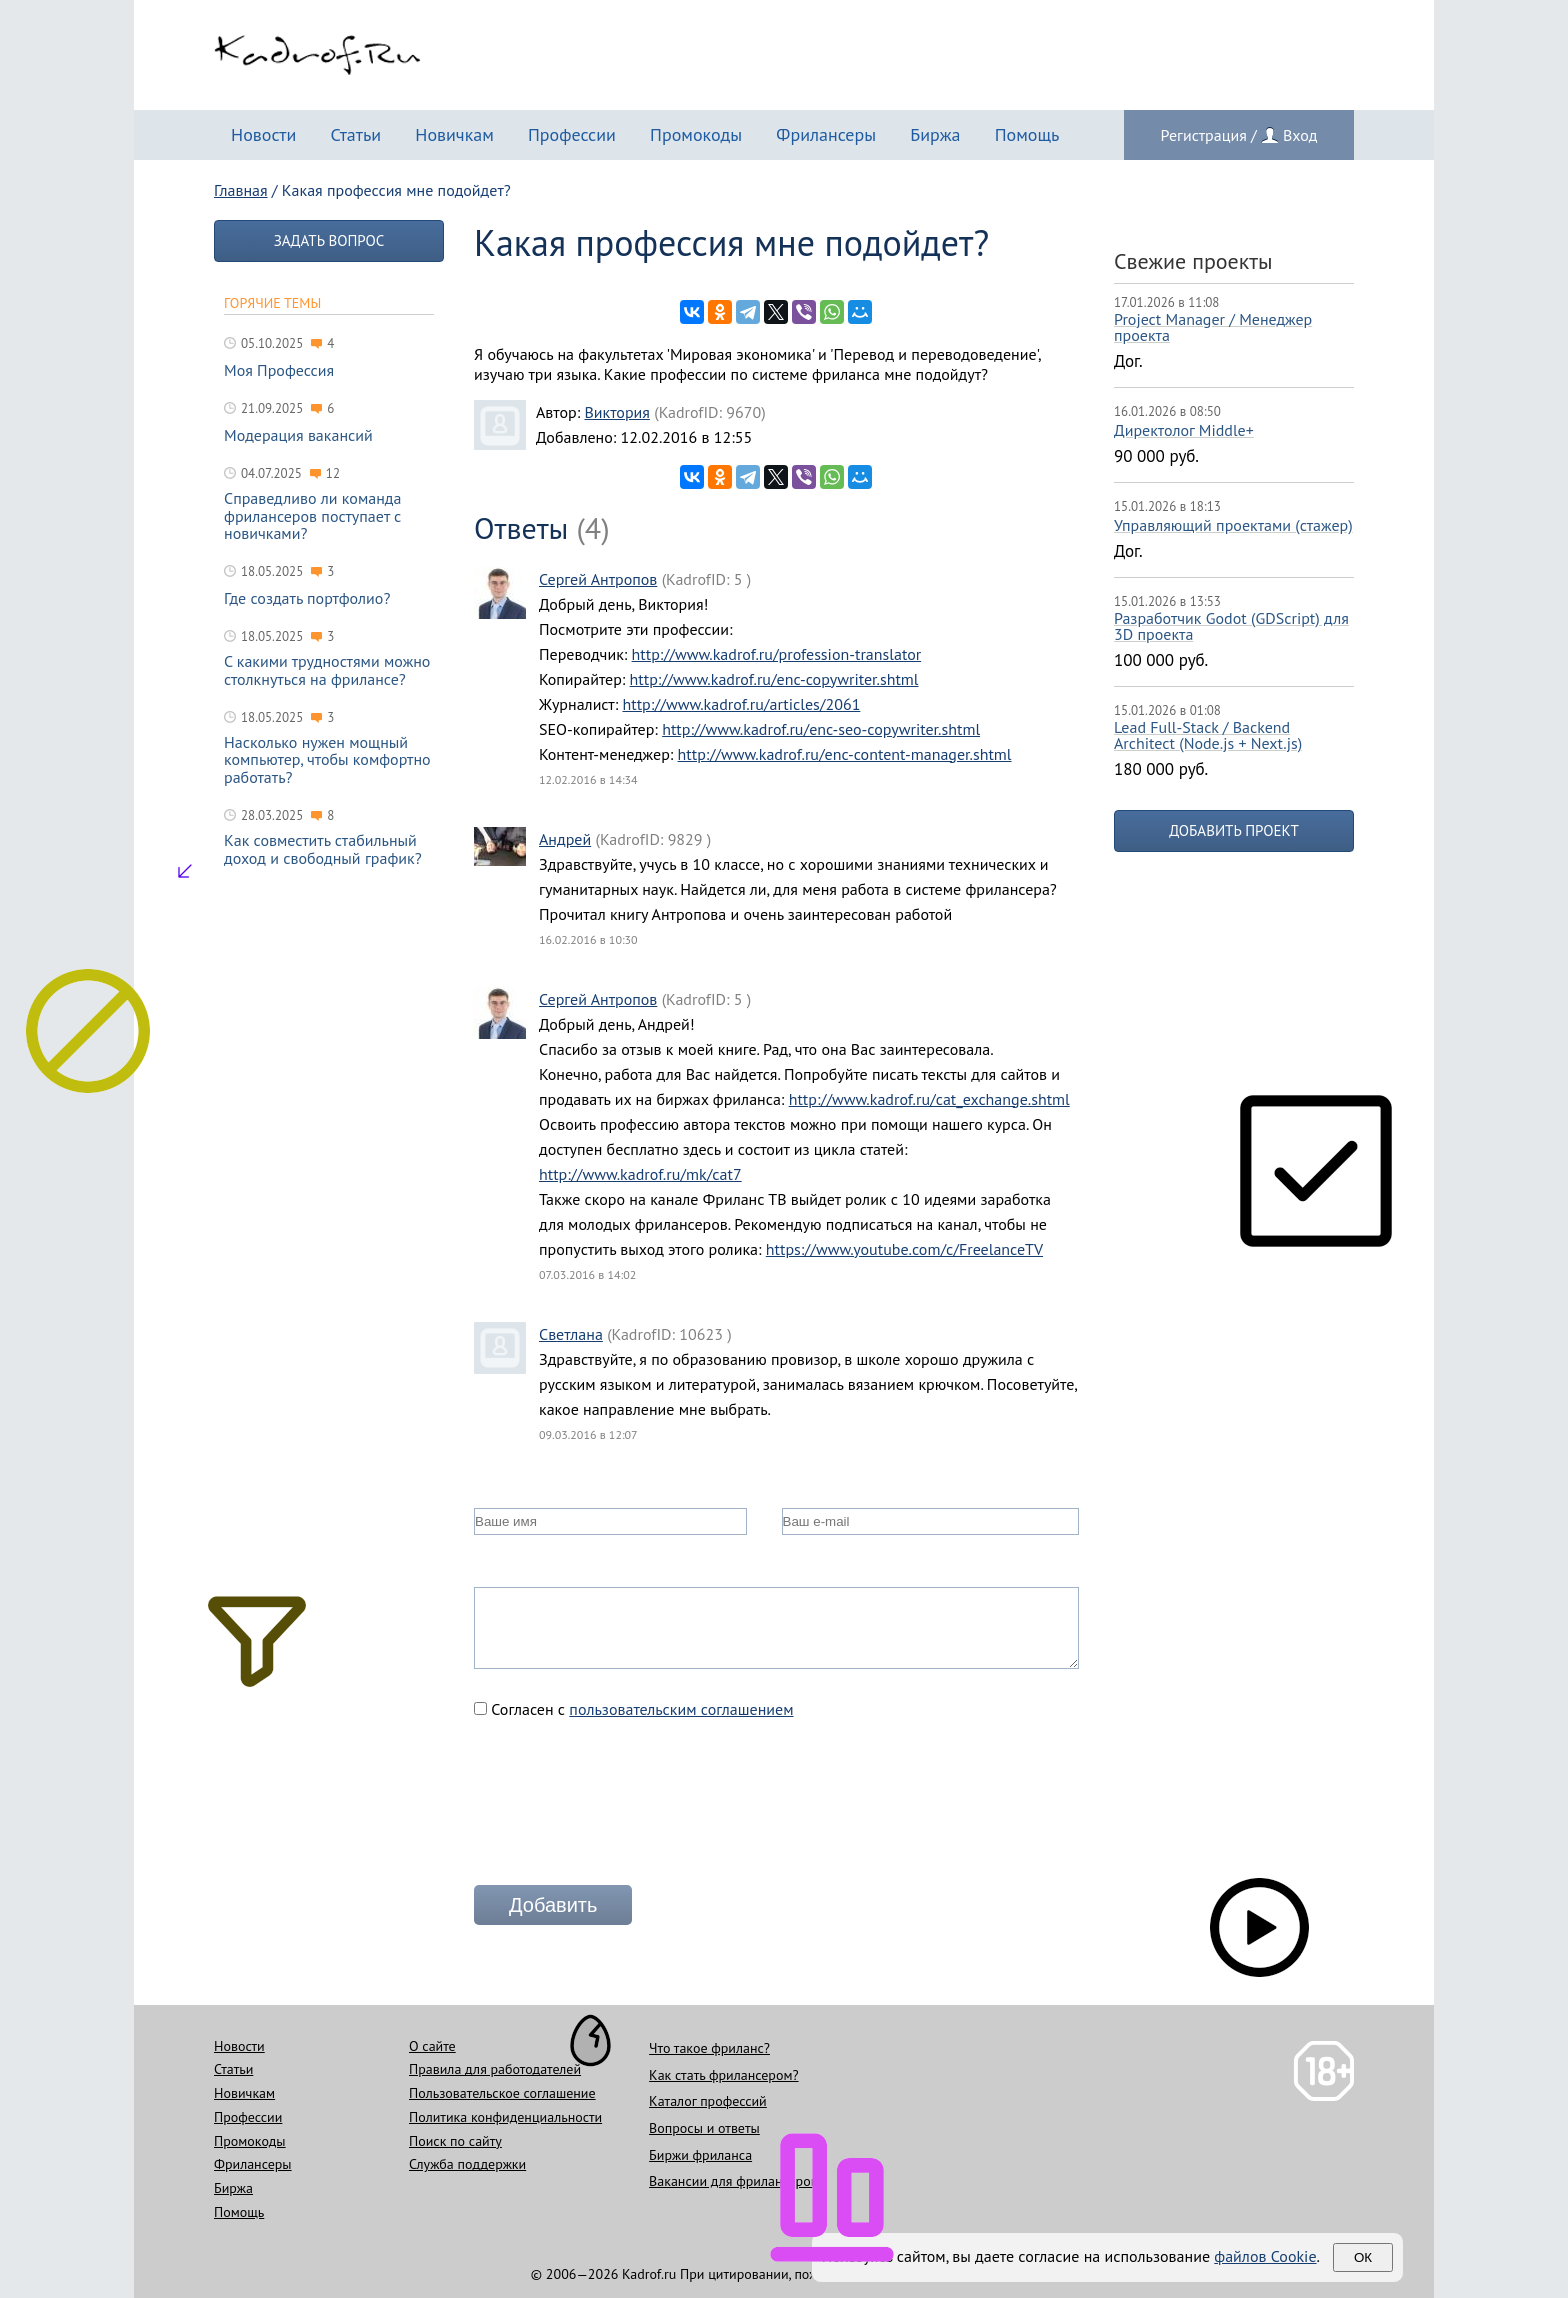 The height and width of the screenshot is (2298, 1568). I want to click on select or confirm an option, so click(1316, 1171).